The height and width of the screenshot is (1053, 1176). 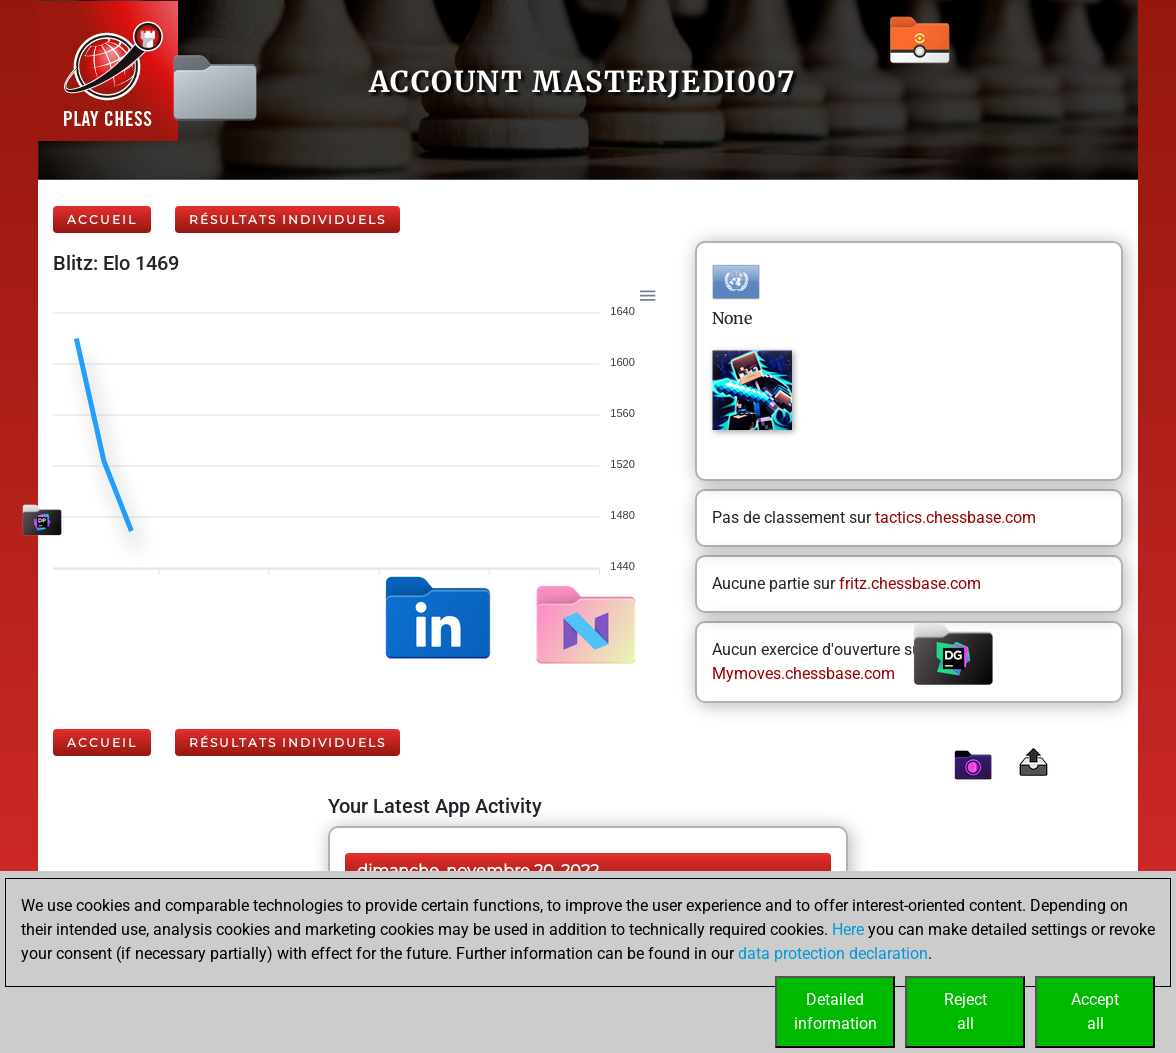 What do you see at coordinates (1033, 763) in the screenshot?
I see `view outgoing mail in your outbox` at bounding box center [1033, 763].